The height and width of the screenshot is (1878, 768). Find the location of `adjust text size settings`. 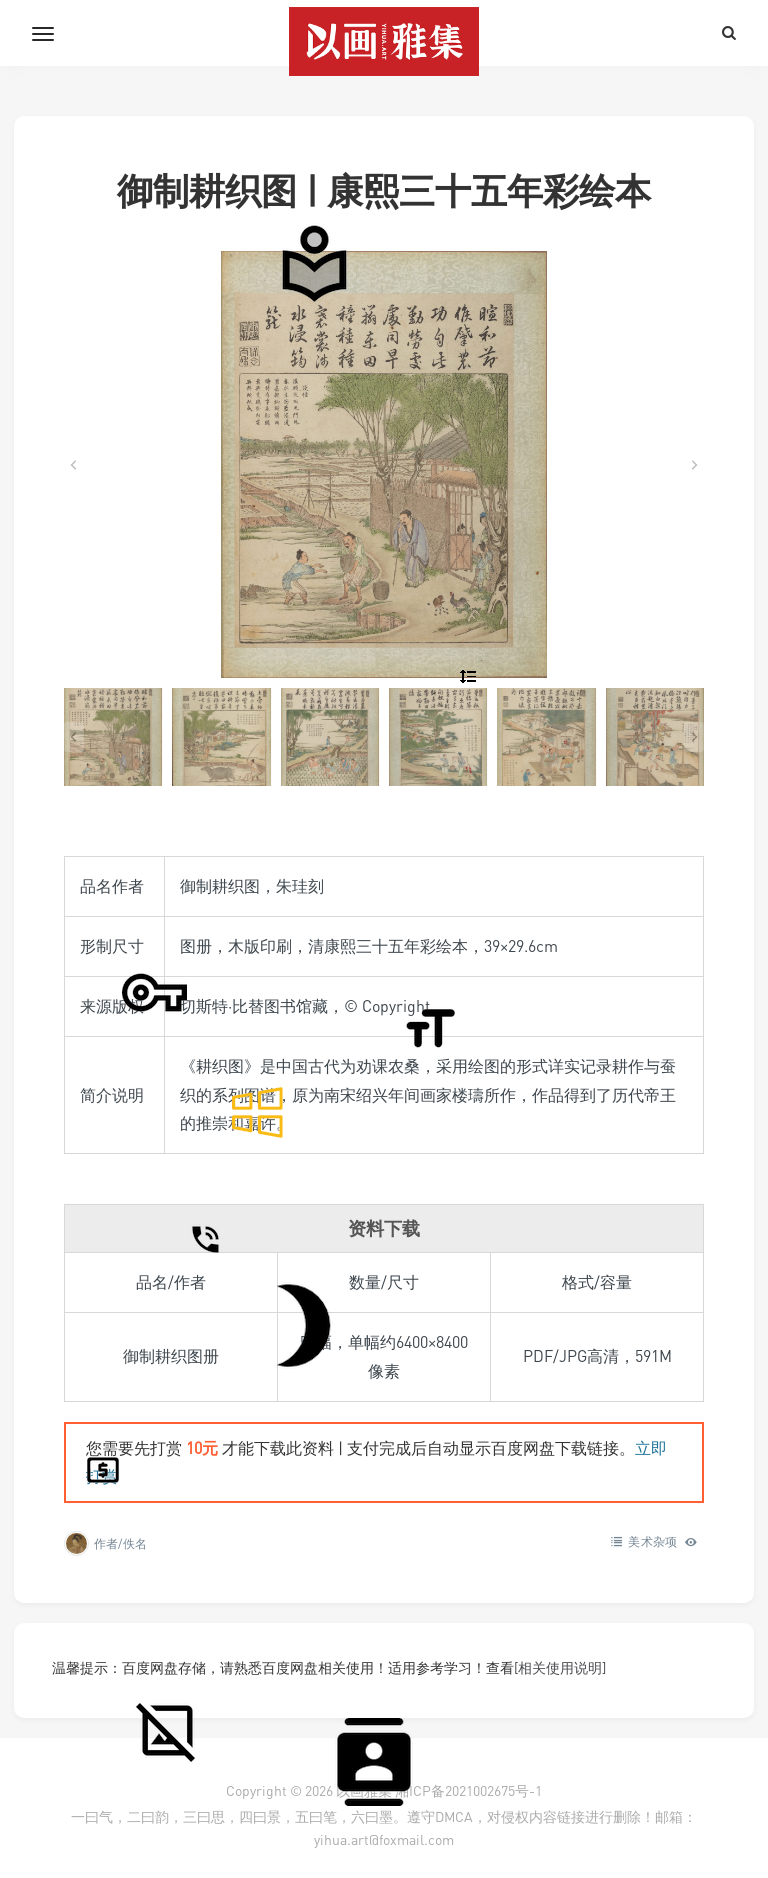

adjust text size settings is located at coordinates (429, 1029).